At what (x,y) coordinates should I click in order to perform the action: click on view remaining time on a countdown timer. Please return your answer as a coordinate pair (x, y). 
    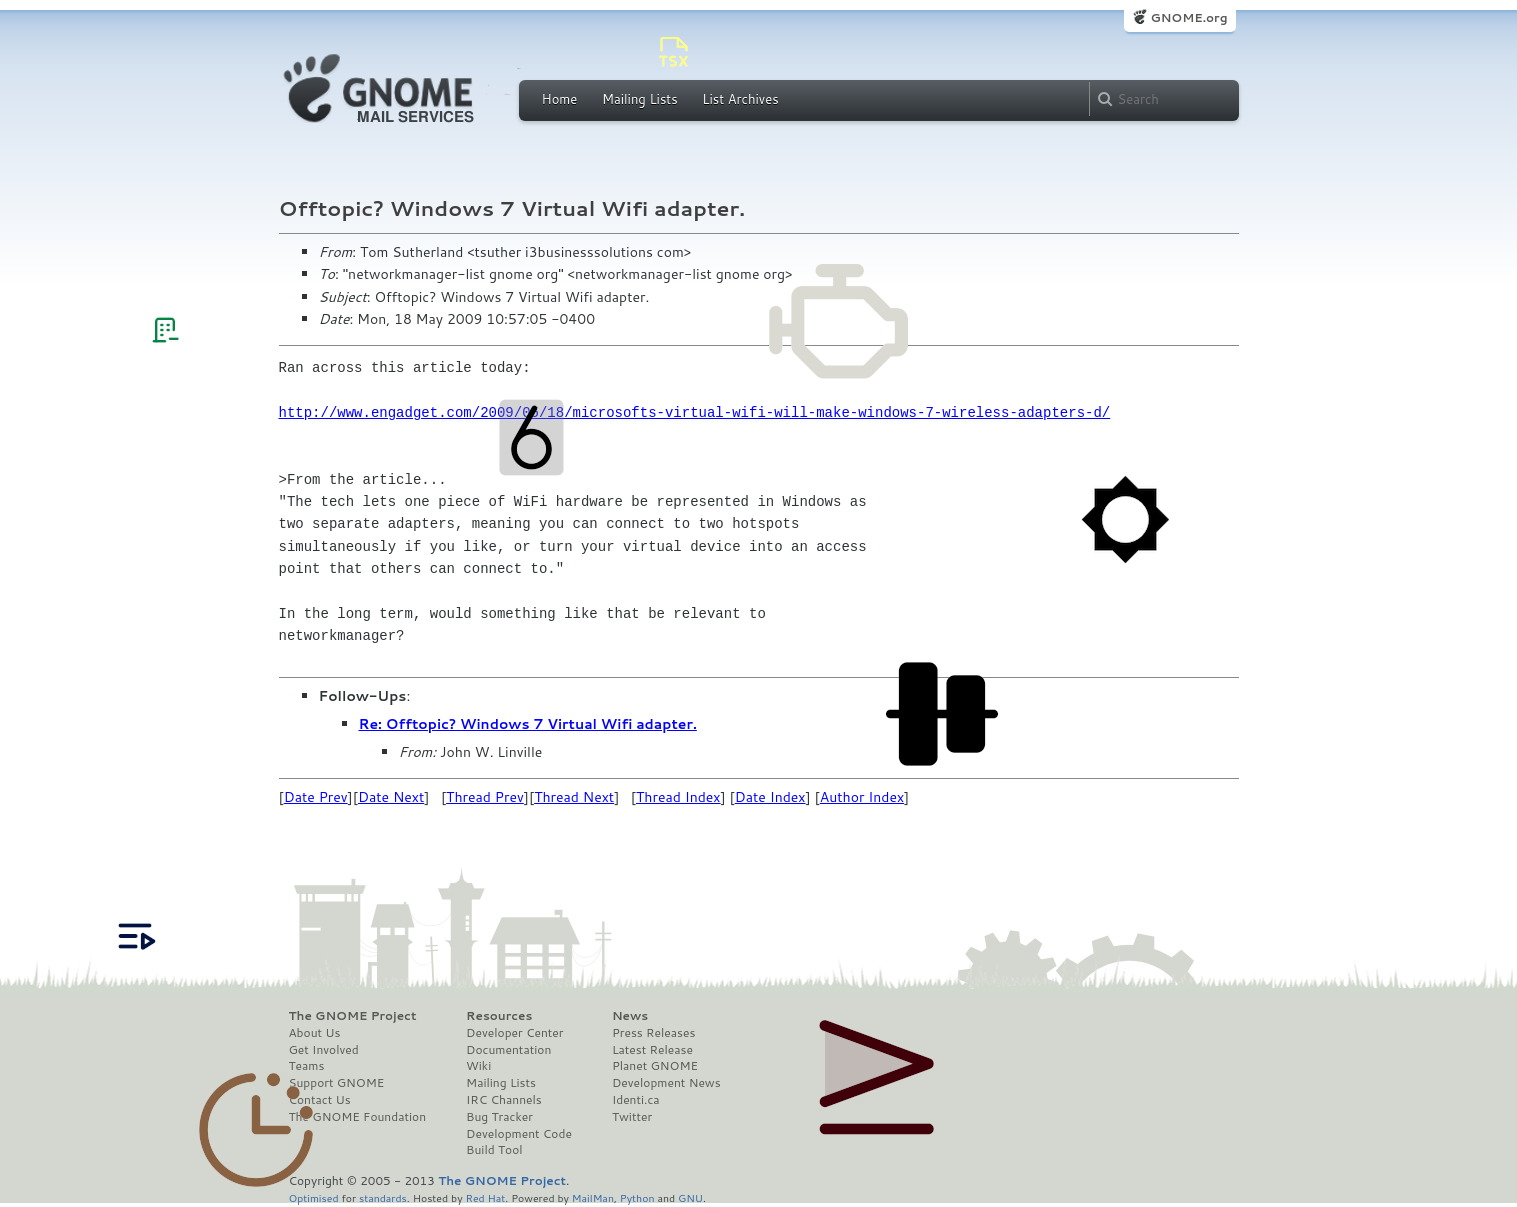
    Looking at the image, I should click on (256, 1130).